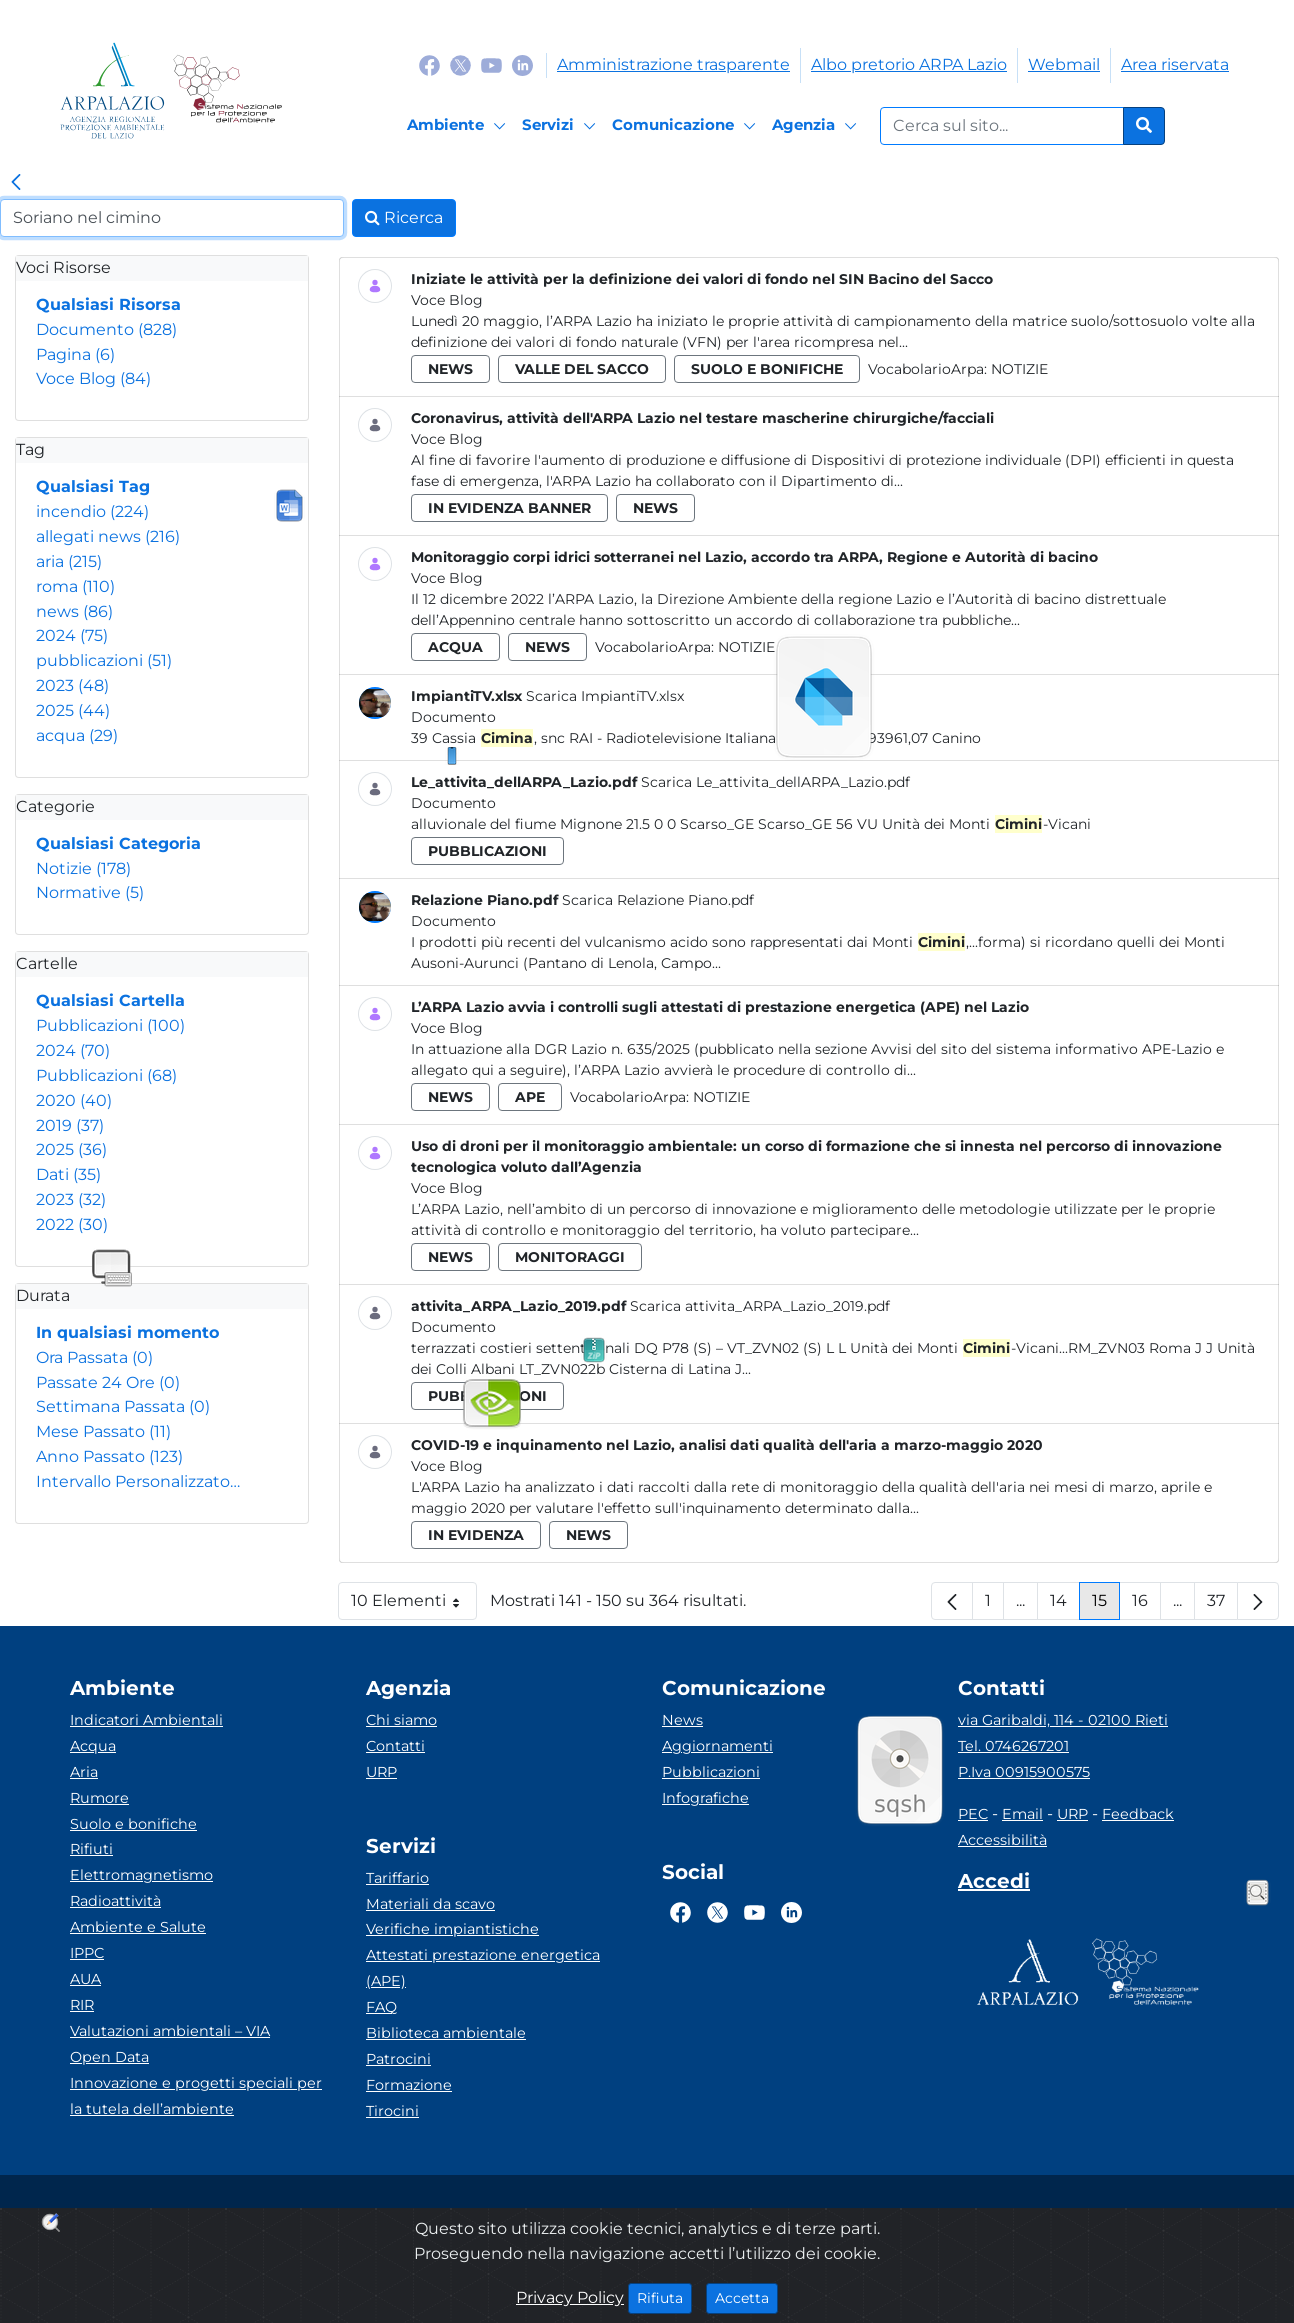 This screenshot has width=1294, height=2323. What do you see at coordinates (452, 756) in the screenshot?
I see `iPhone 15 Pro device icon` at bounding box center [452, 756].